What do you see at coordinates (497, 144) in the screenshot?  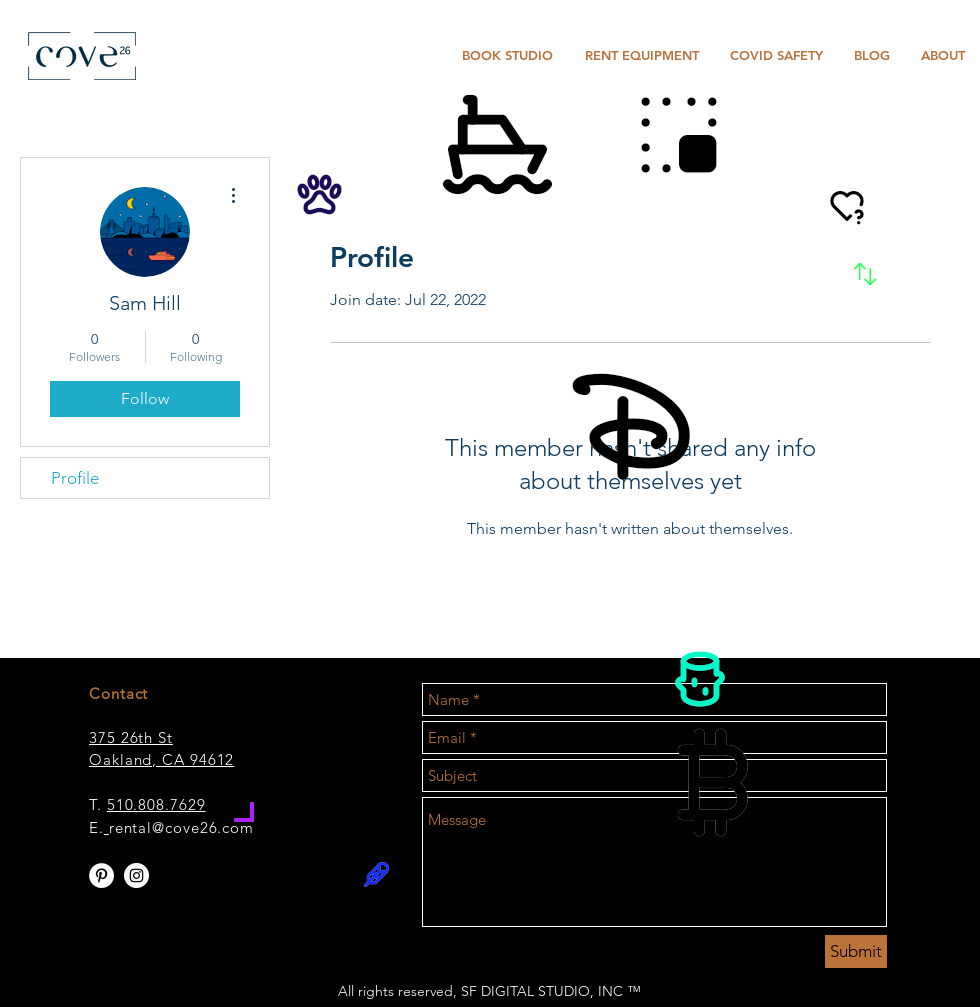 I see `access shipping or delivery options` at bounding box center [497, 144].